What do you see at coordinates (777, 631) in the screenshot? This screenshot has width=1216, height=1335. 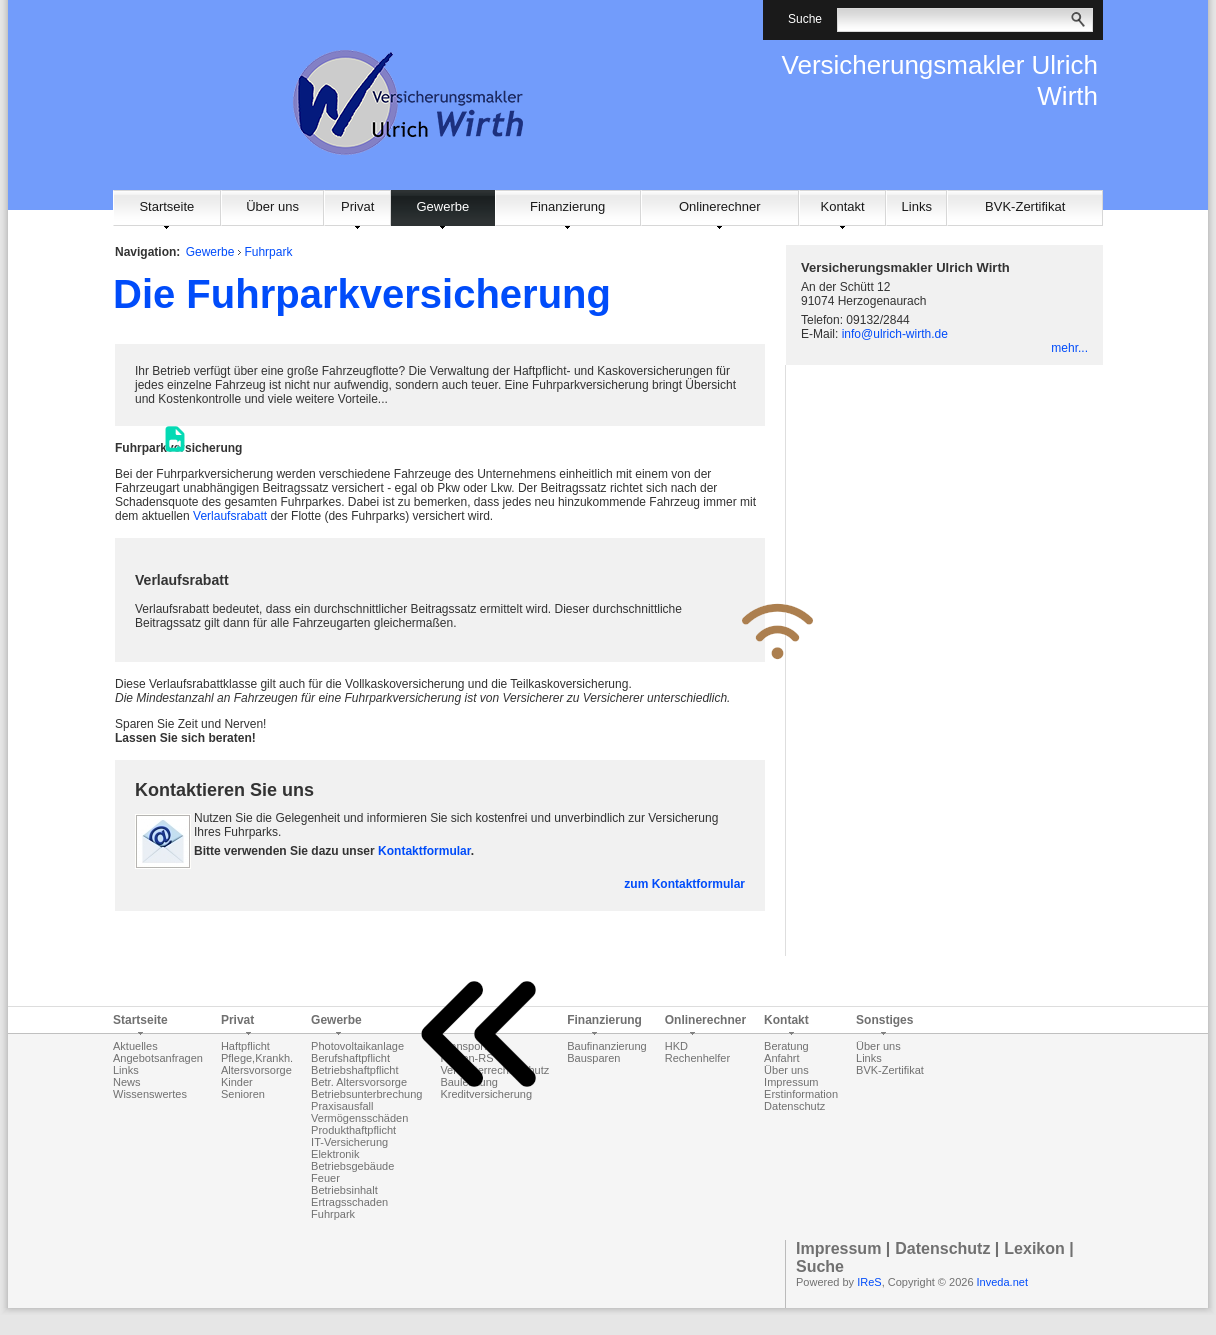 I see `wifi connection status indicator` at bounding box center [777, 631].